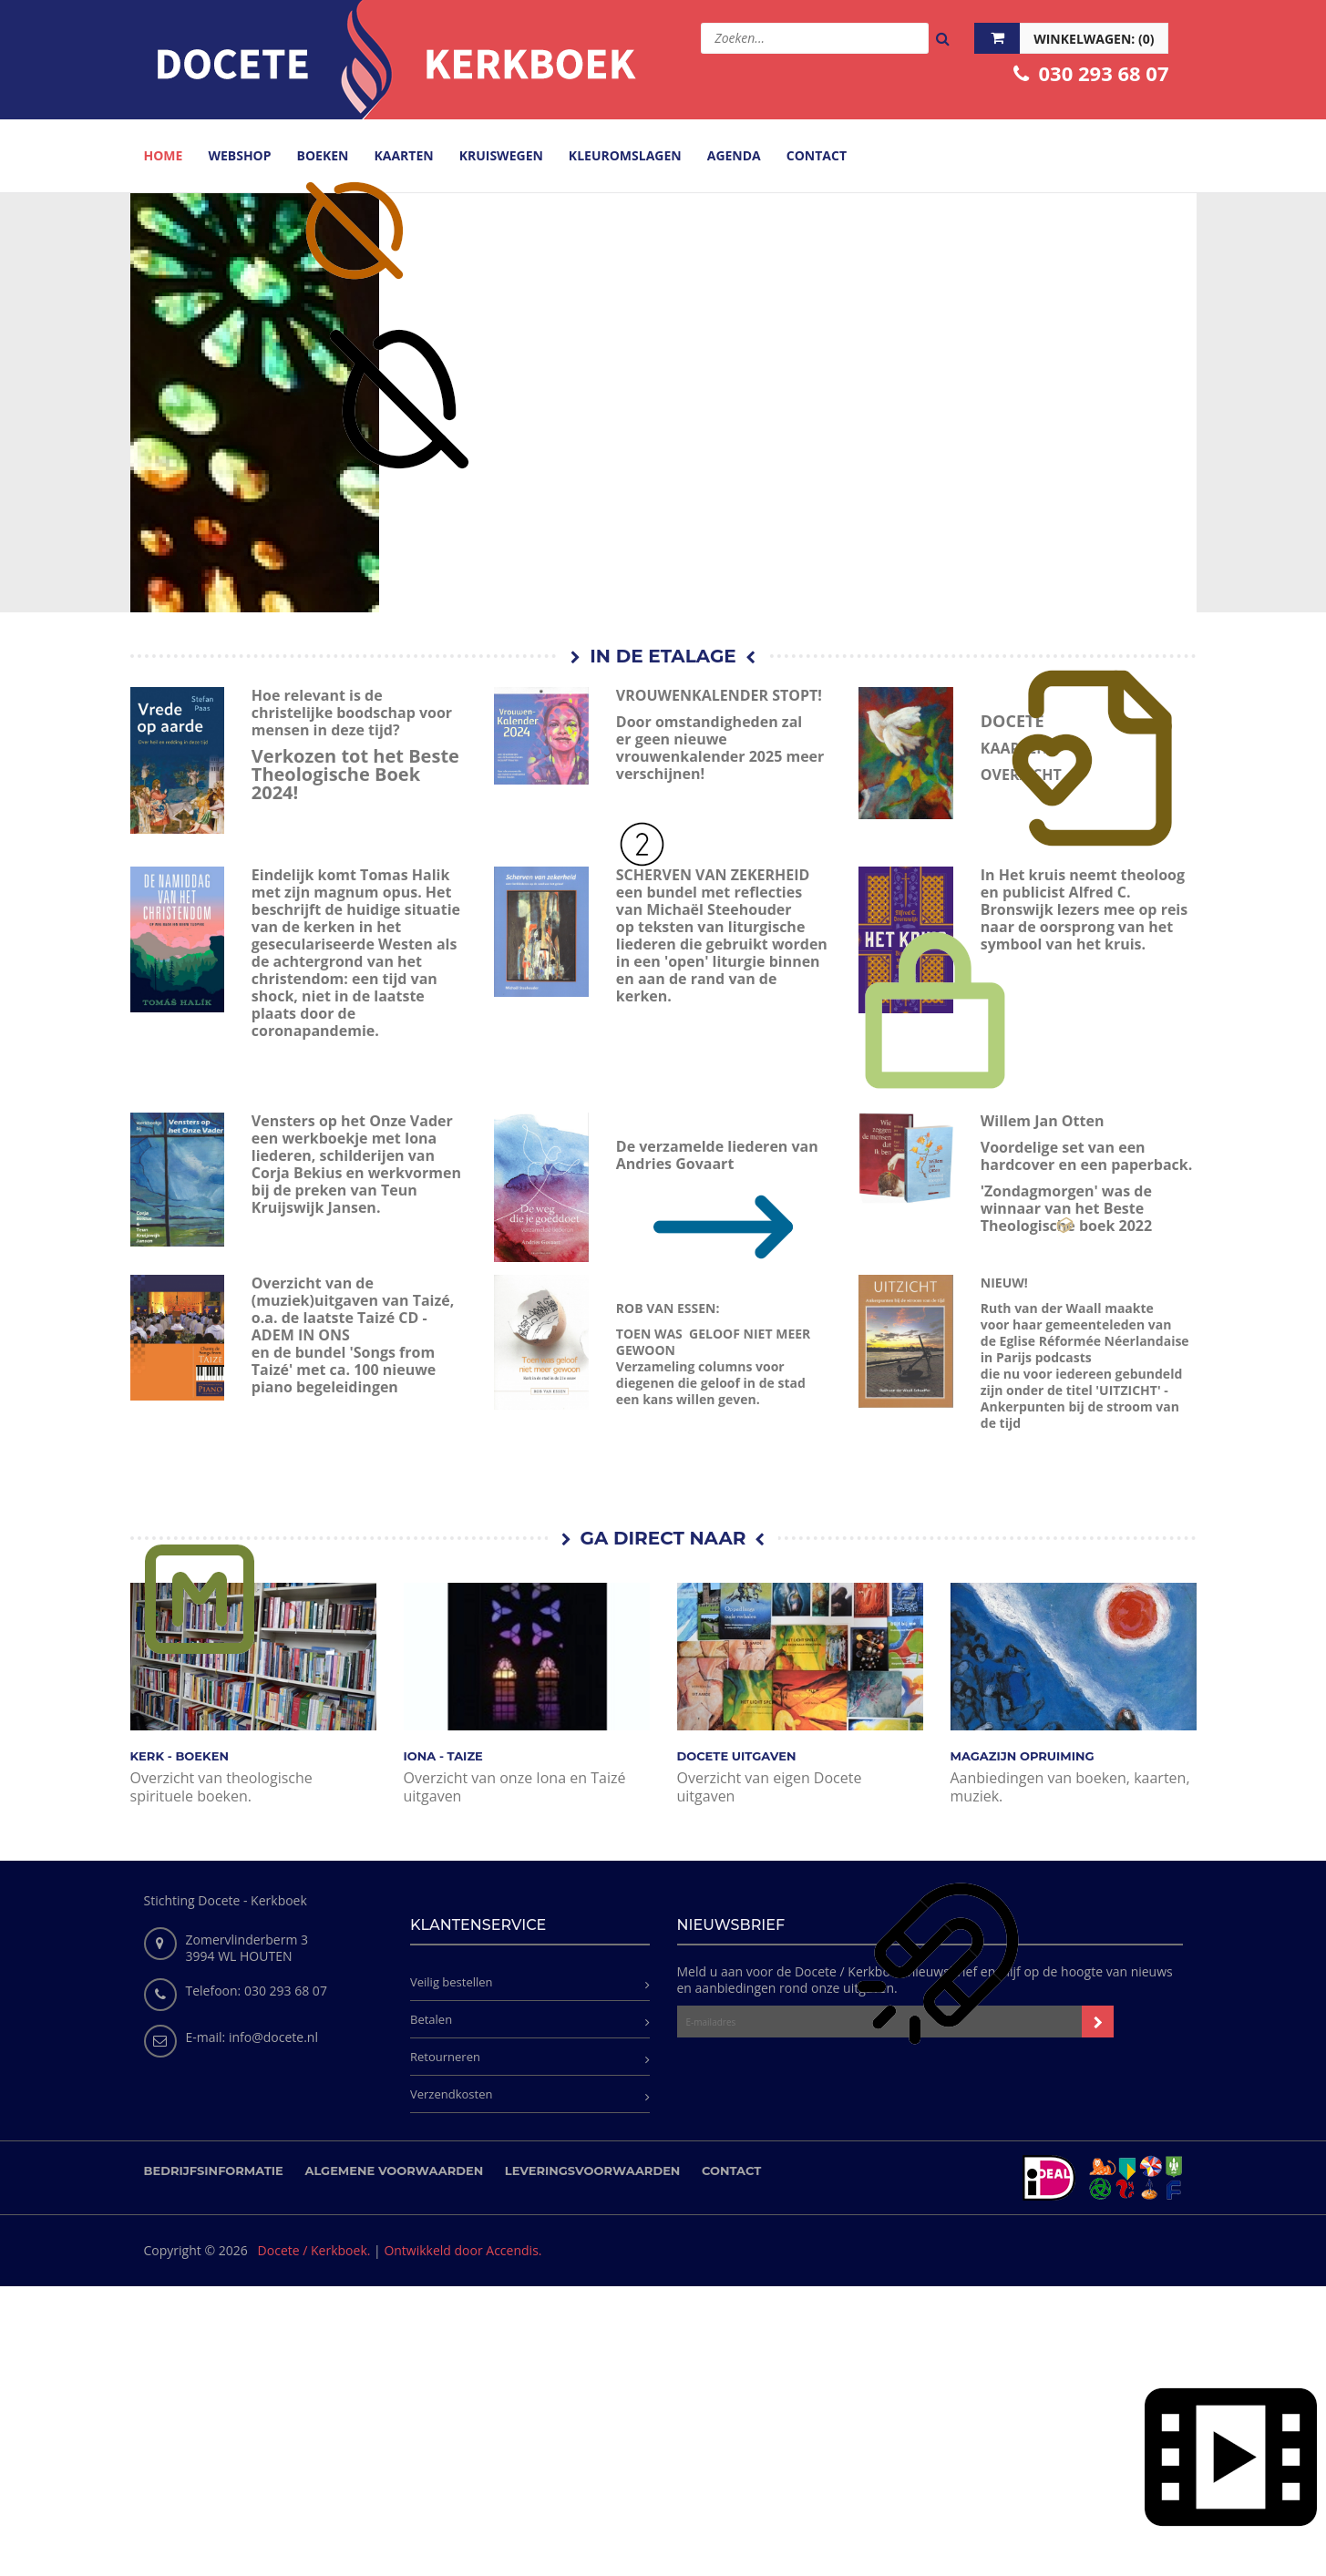 Image resolution: width=1326 pixels, height=2576 pixels. What do you see at coordinates (935, 1019) in the screenshot?
I see `lock or secure this item` at bounding box center [935, 1019].